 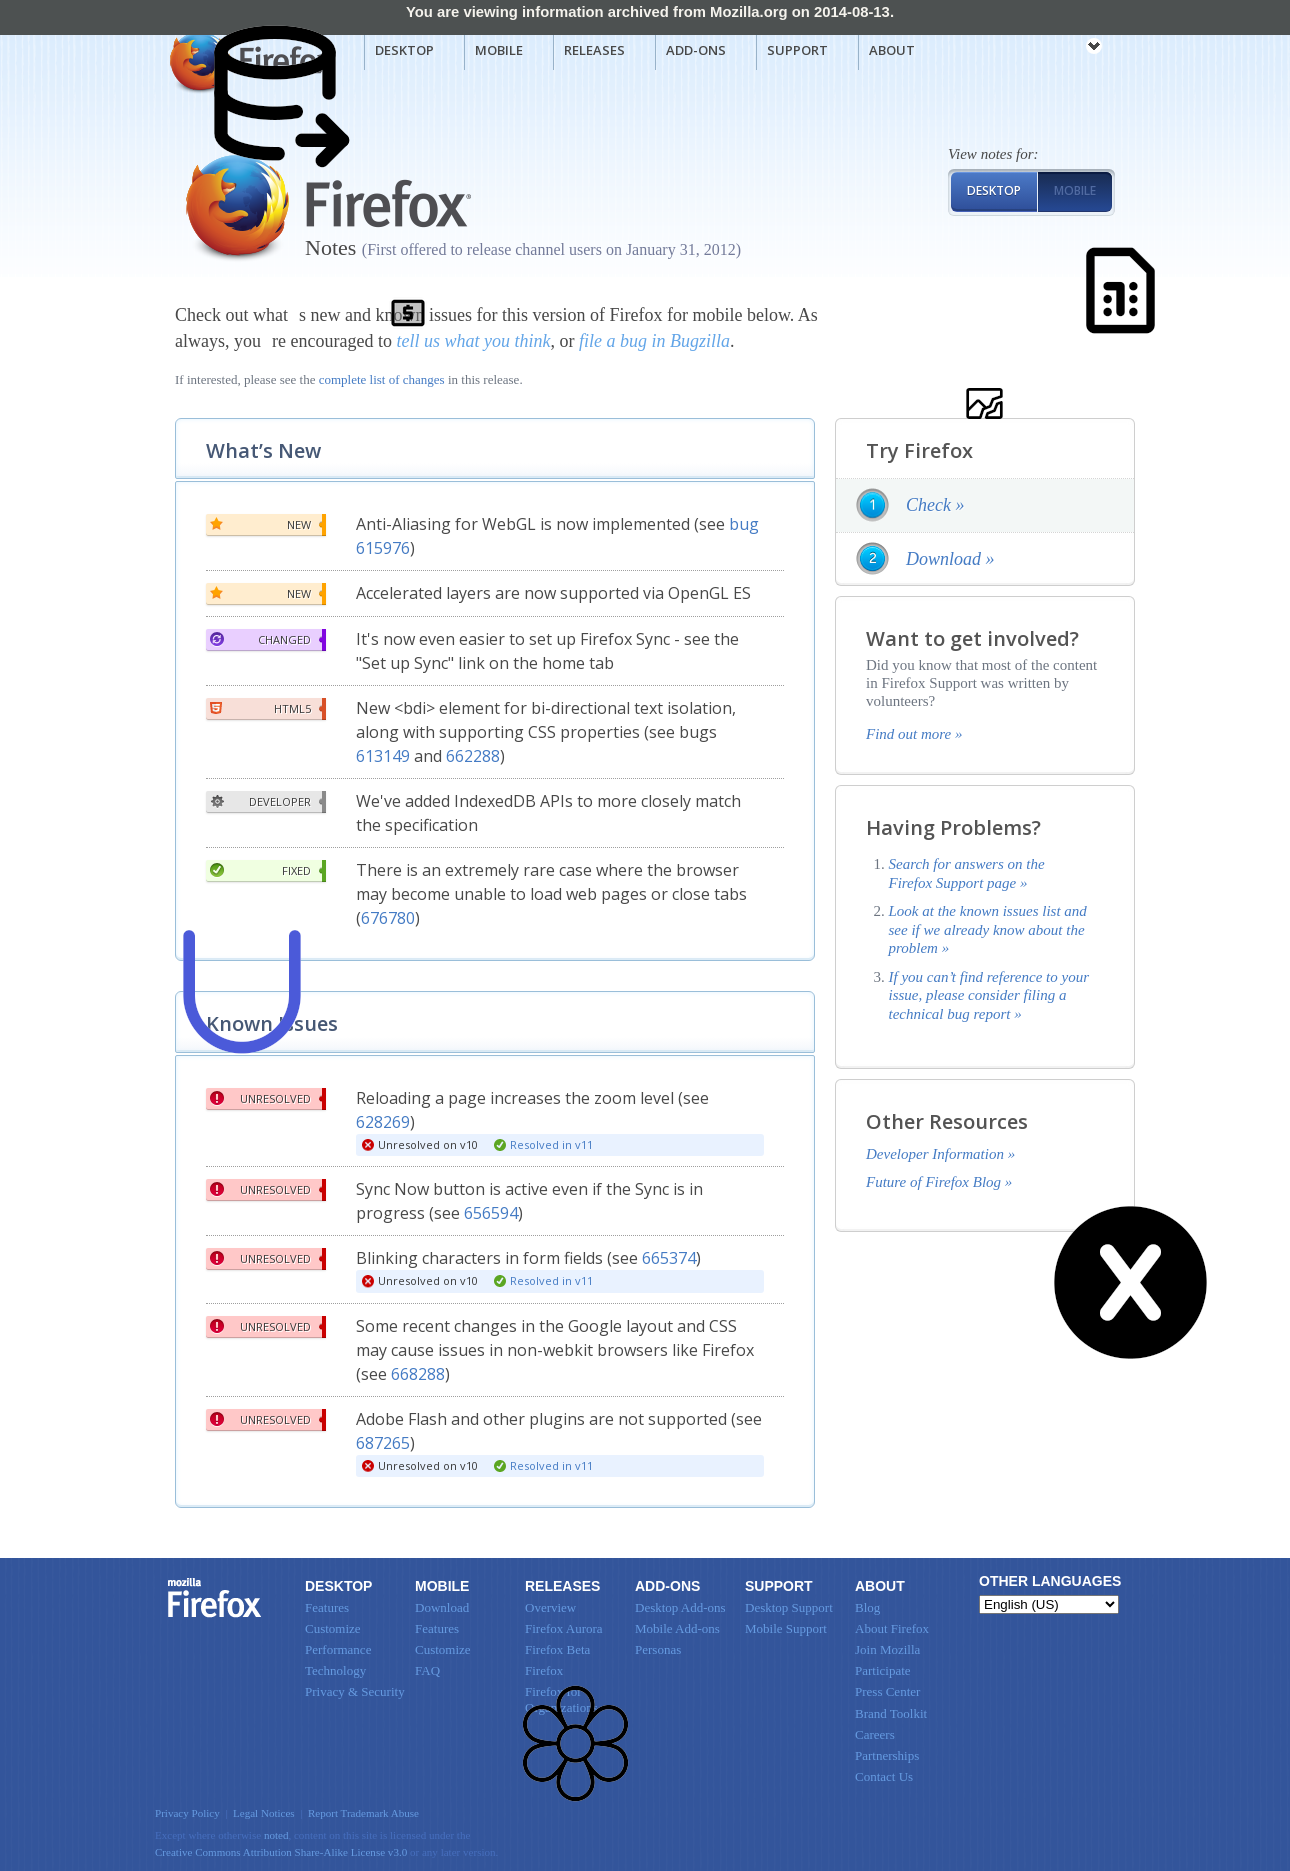 I want to click on xbox x button icon, so click(x=1130, y=1282).